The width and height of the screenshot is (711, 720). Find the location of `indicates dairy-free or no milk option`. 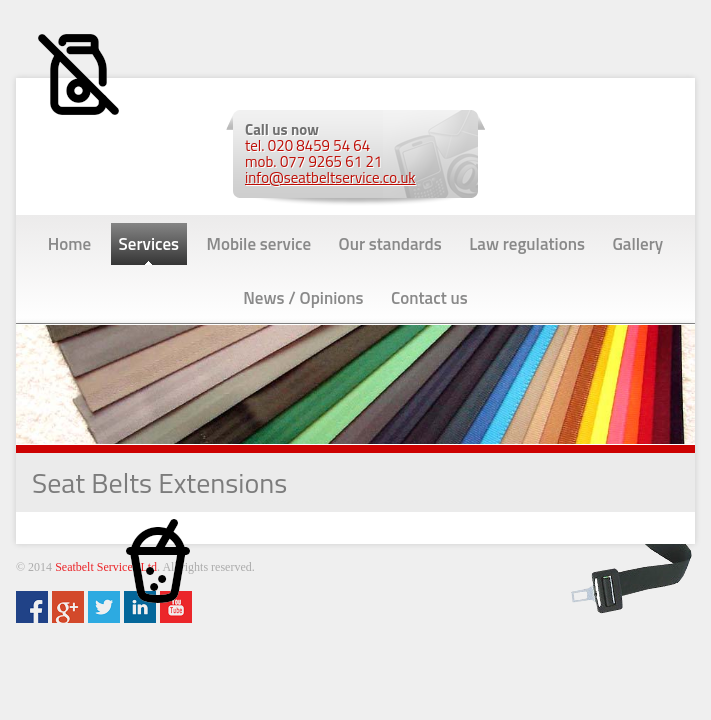

indicates dairy-free or no milk option is located at coordinates (78, 74).